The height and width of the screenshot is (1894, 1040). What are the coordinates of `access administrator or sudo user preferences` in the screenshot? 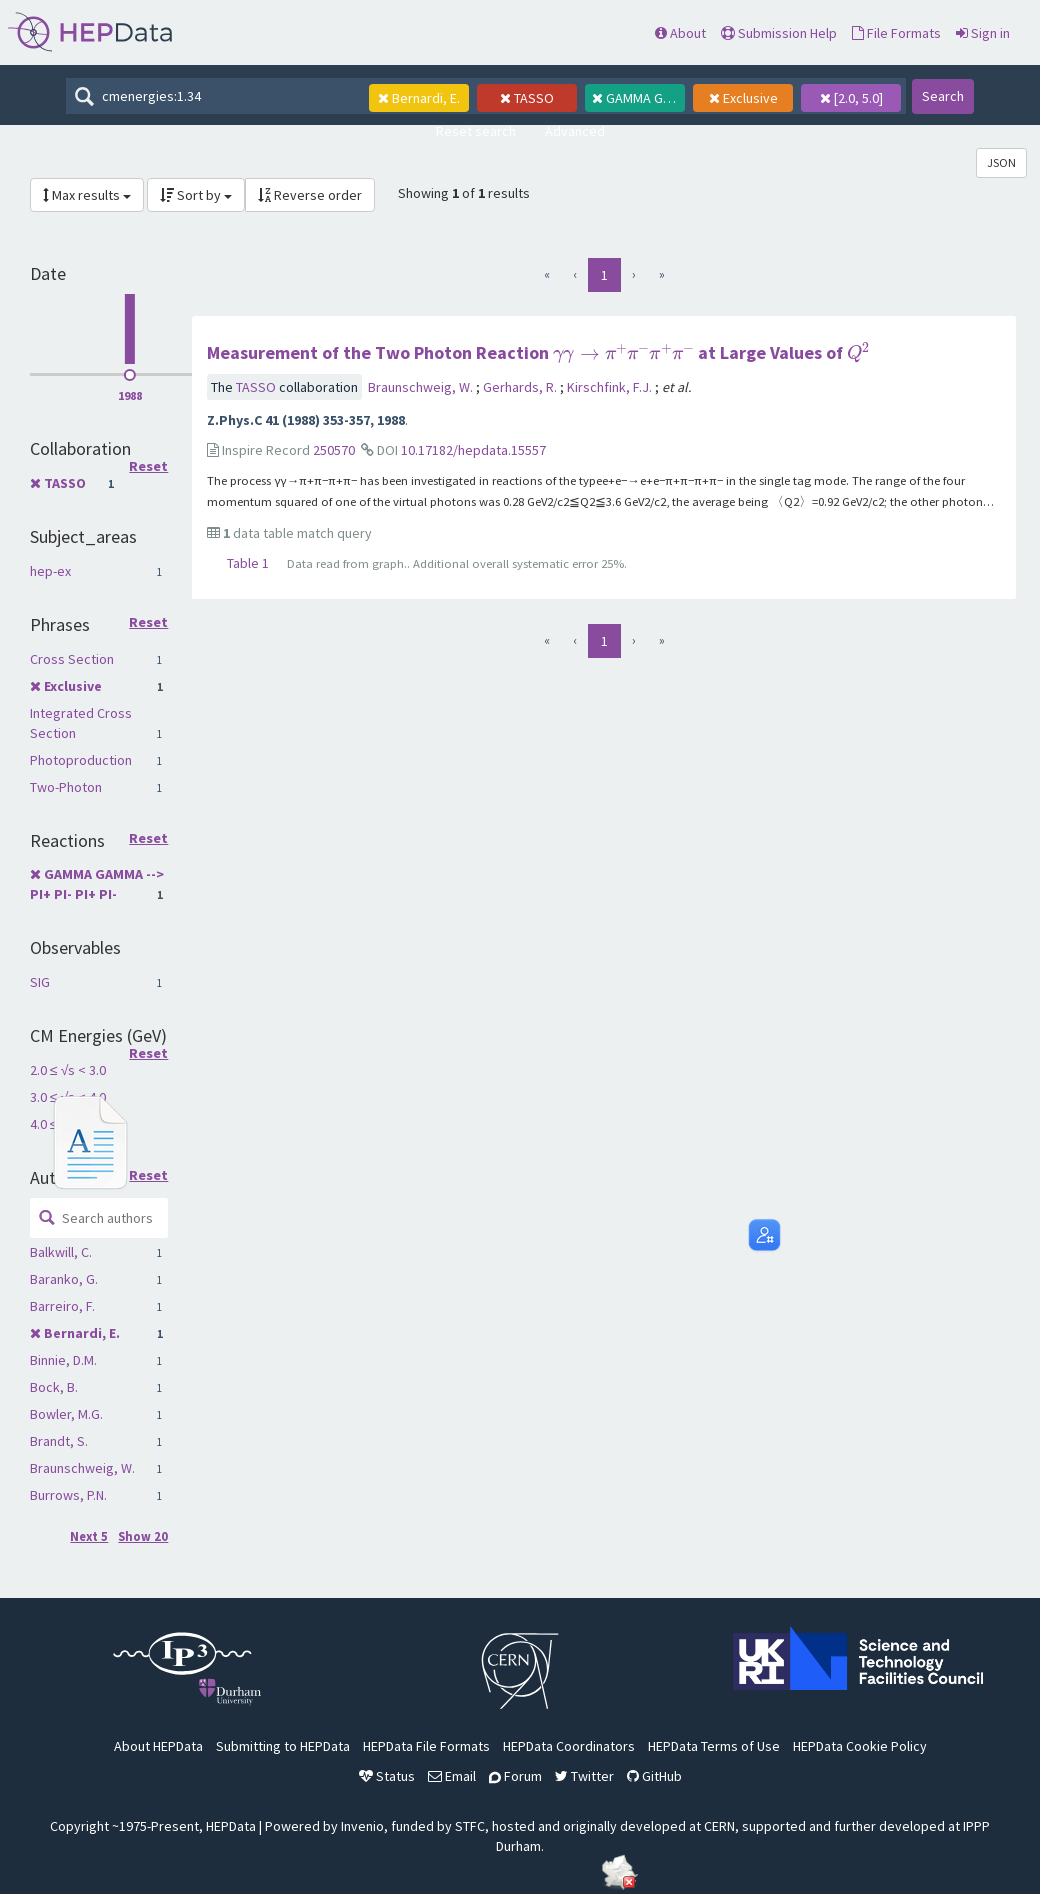 It's located at (764, 1235).